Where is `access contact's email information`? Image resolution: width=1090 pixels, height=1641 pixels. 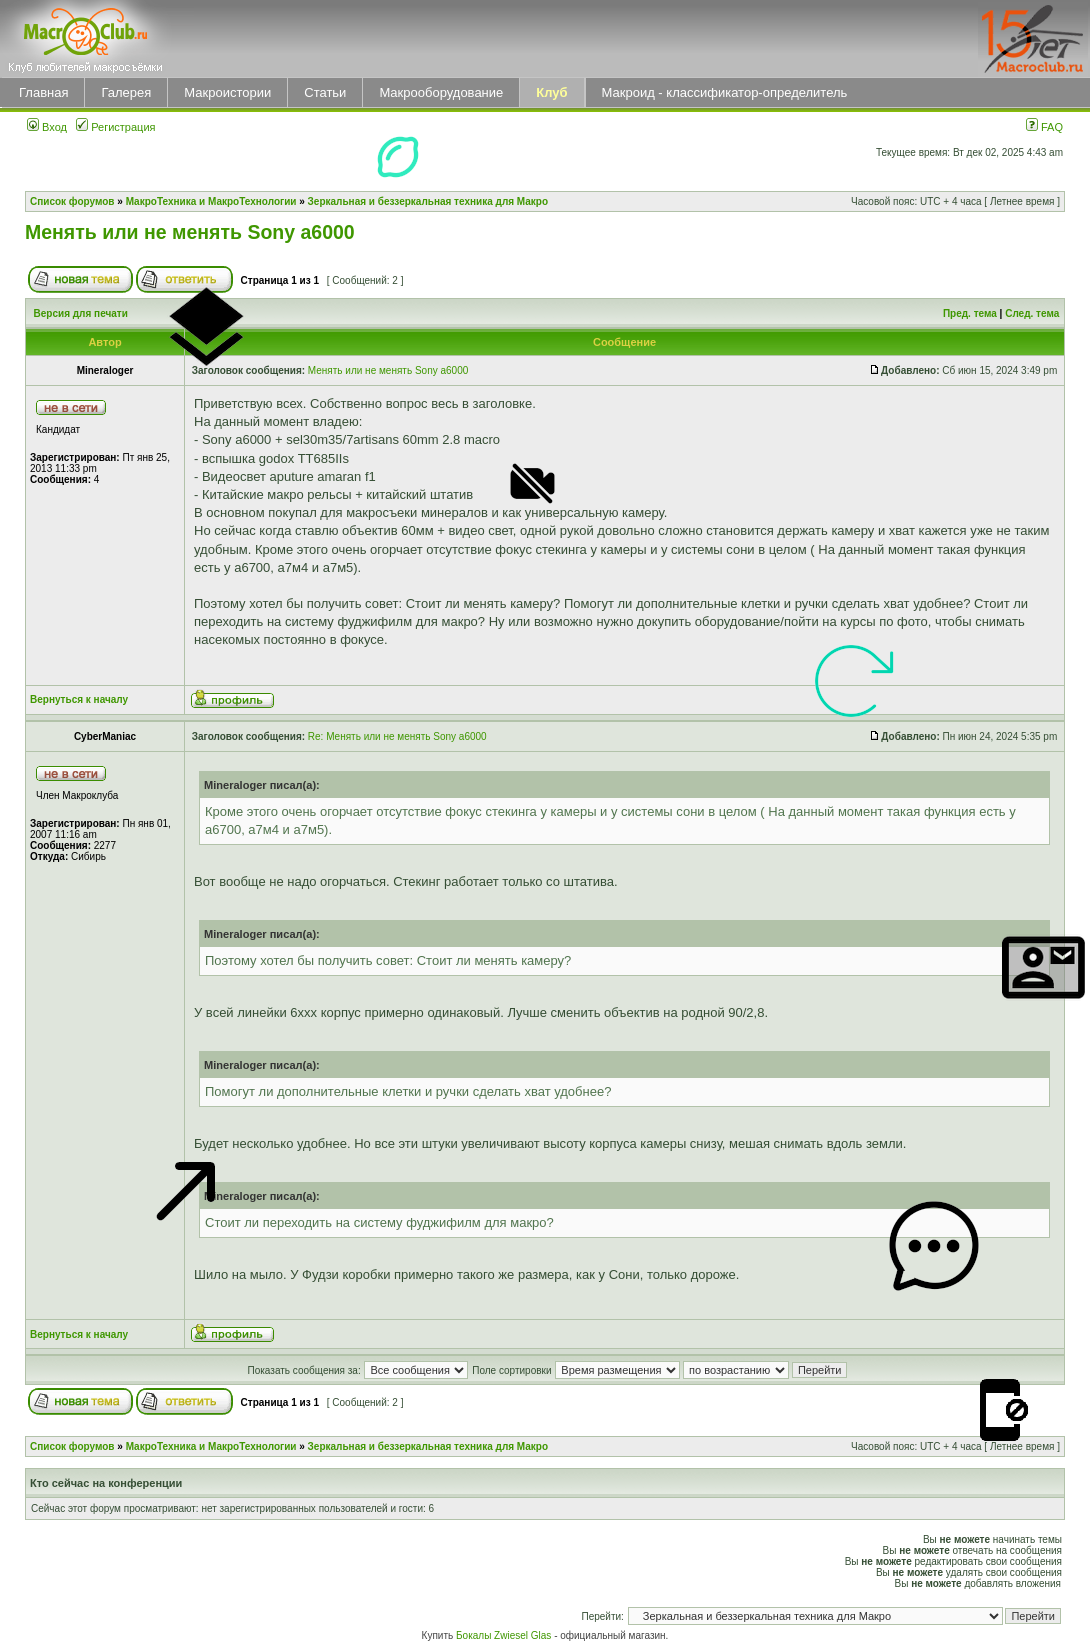
access contact's email information is located at coordinates (1043, 967).